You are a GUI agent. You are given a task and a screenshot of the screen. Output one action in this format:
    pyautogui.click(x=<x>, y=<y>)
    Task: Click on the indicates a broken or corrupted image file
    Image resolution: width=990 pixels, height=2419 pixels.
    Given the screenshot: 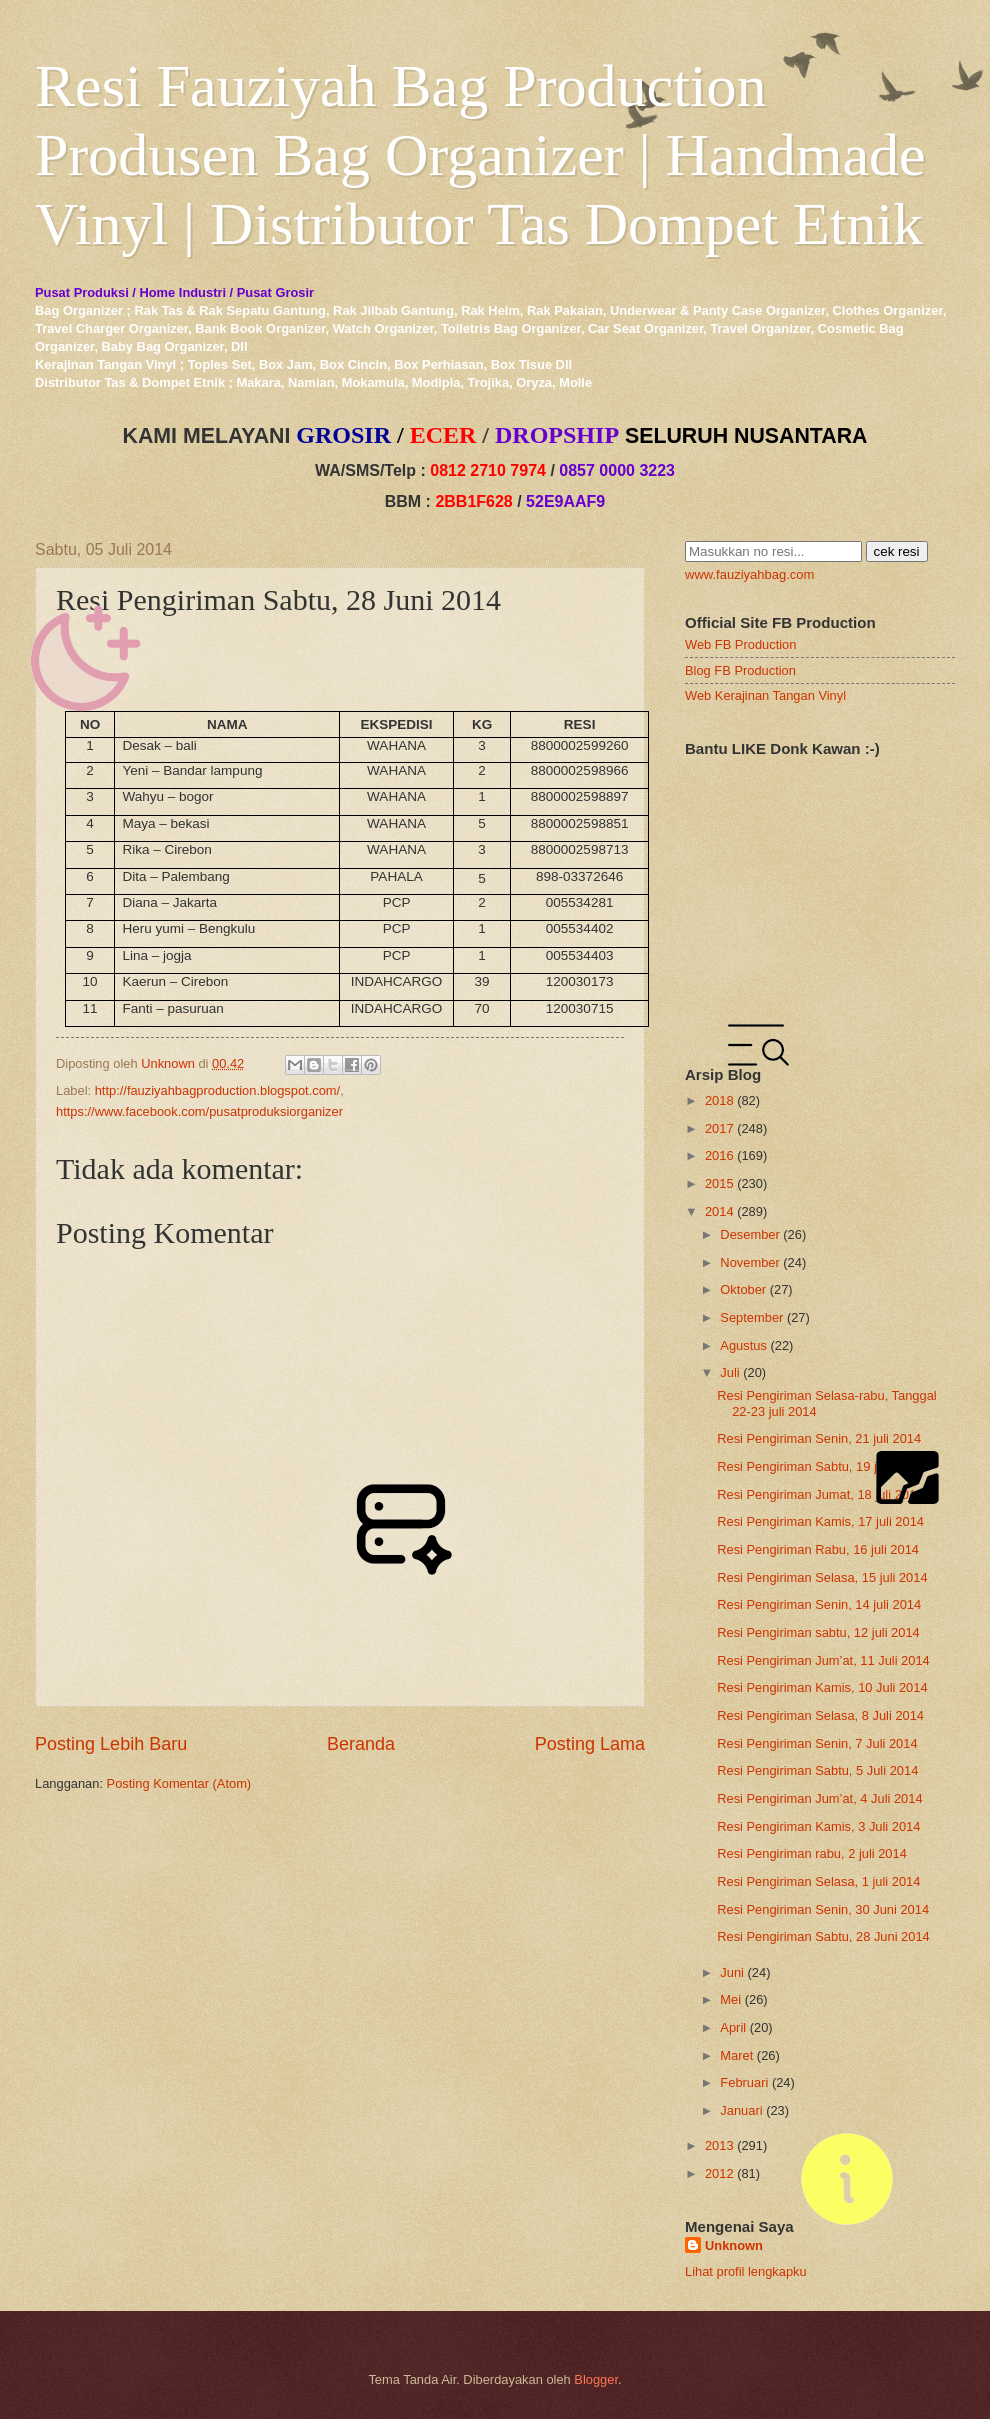 What is the action you would take?
    pyautogui.click(x=907, y=1477)
    